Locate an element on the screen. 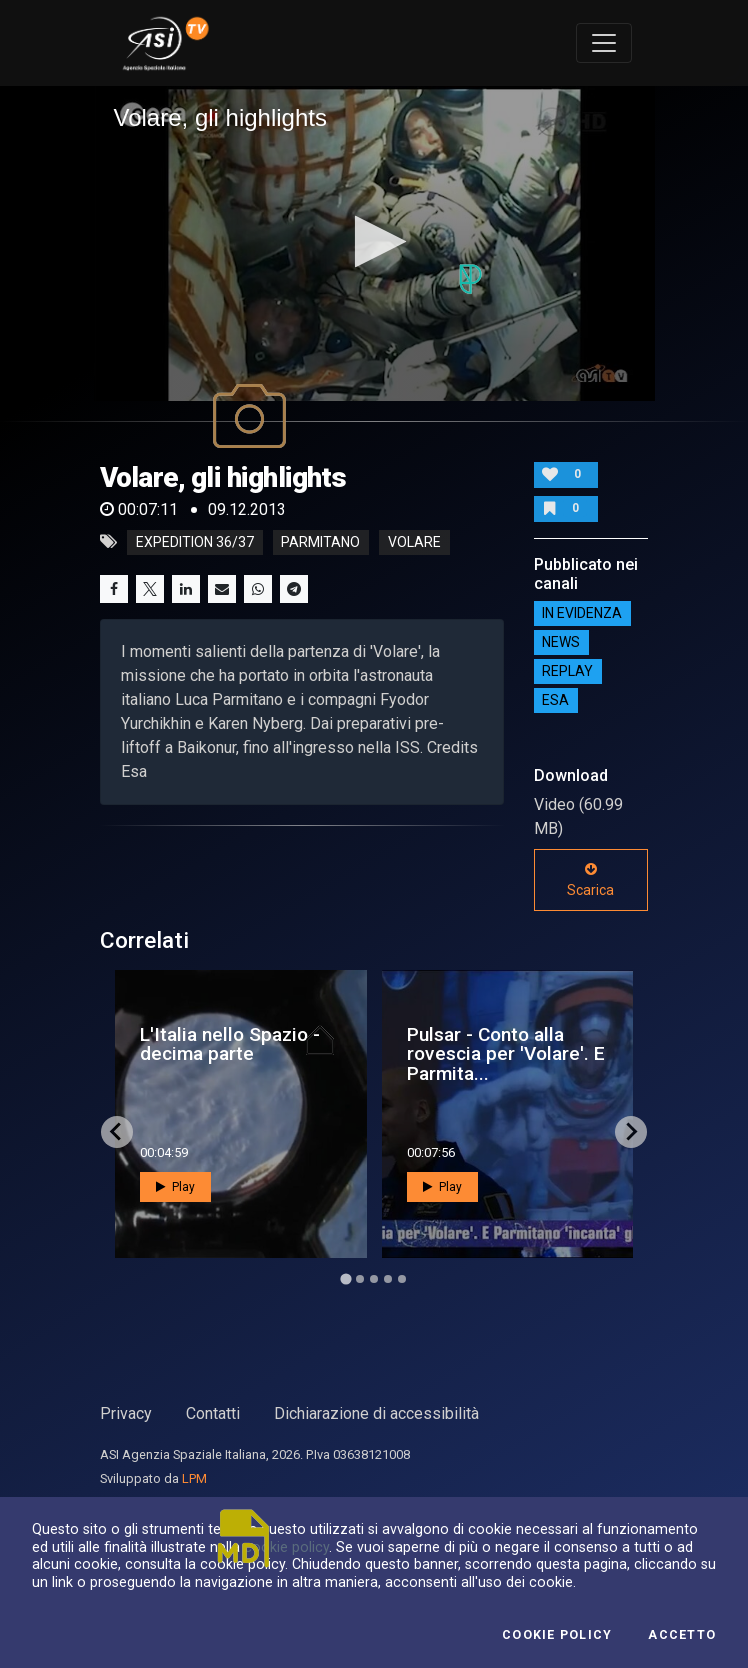 Image resolution: width=748 pixels, height=1668 pixels. phosphor icons library branding logo is located at coordinates (468, 277).